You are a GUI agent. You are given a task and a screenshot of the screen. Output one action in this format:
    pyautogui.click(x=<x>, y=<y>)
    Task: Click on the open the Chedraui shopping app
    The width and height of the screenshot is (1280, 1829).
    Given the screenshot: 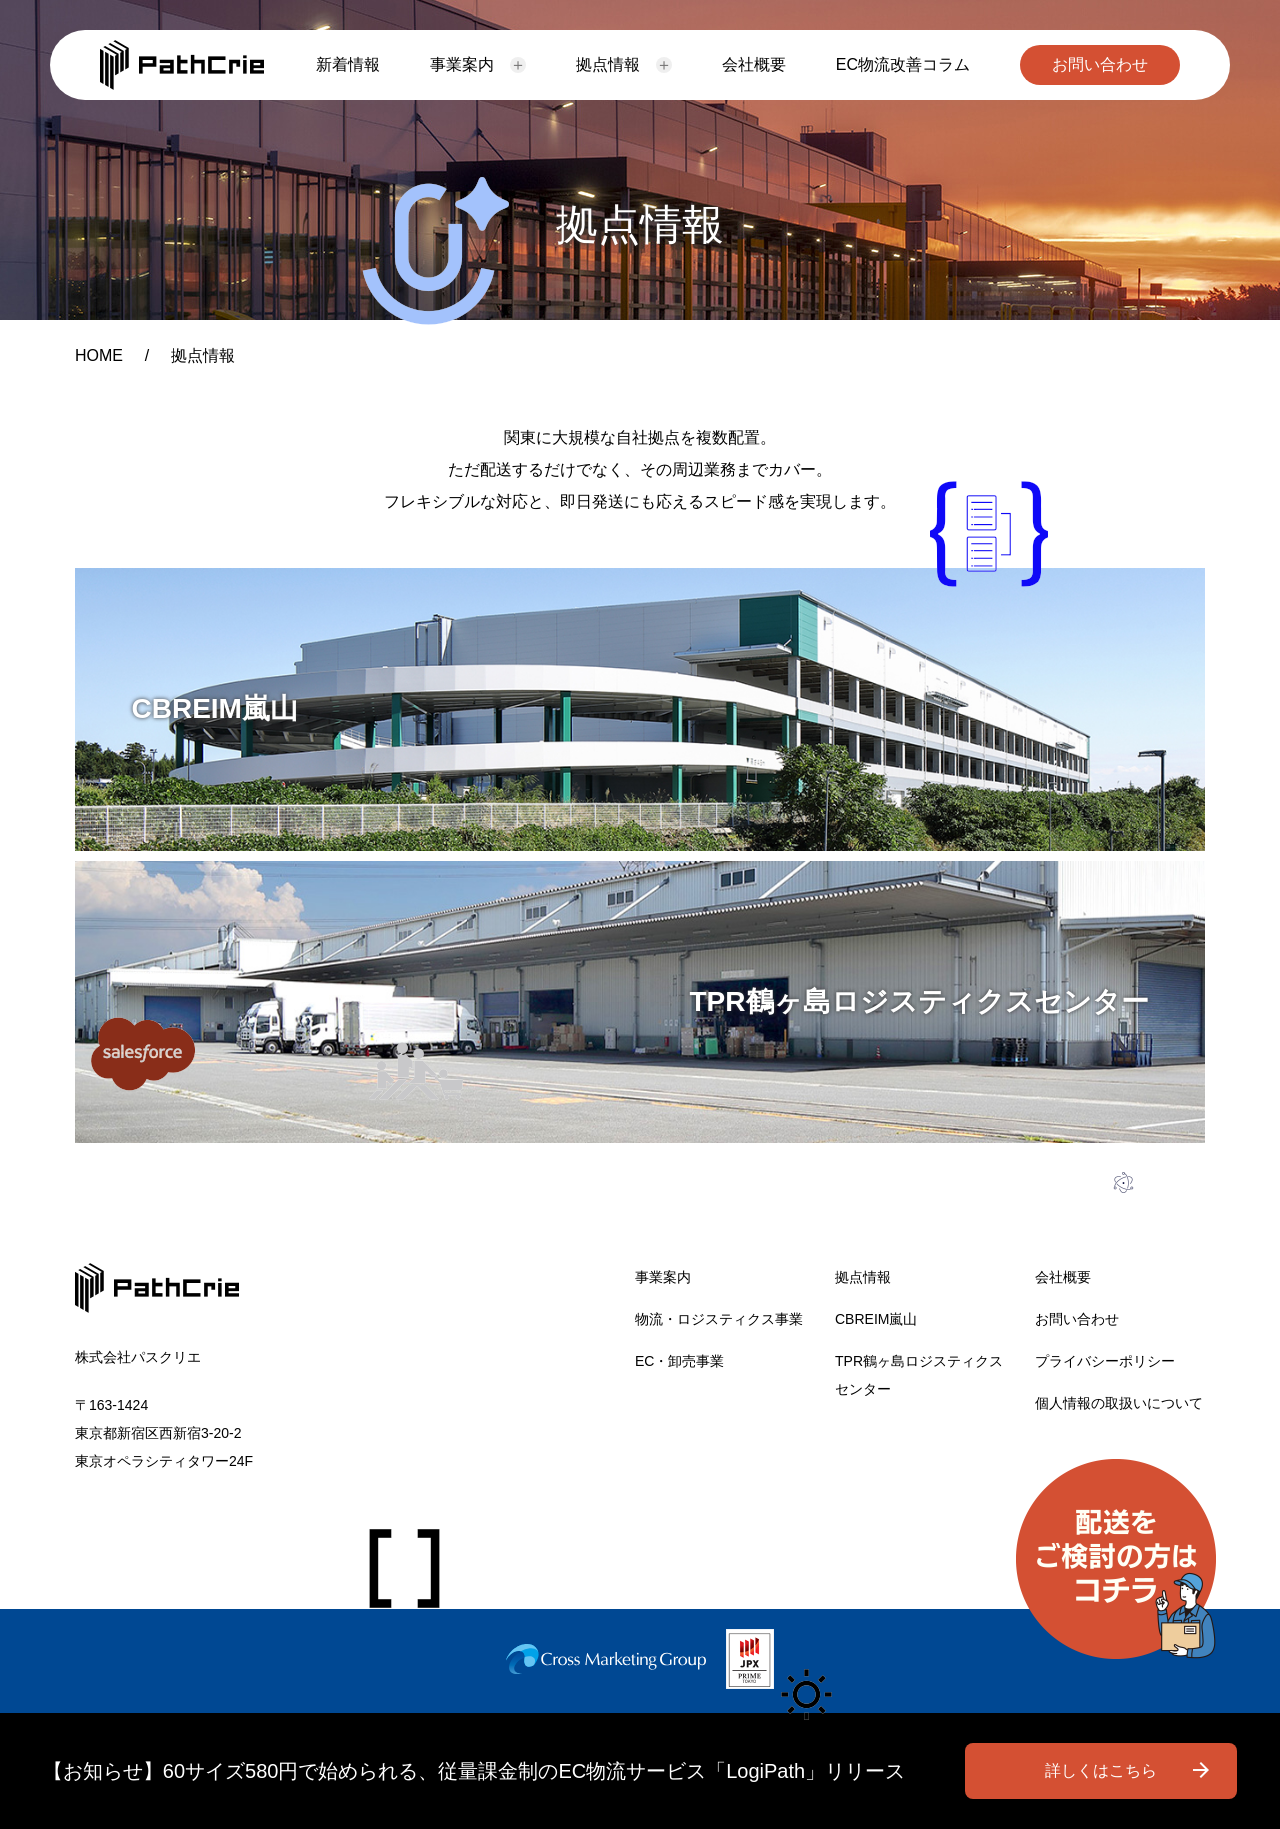 What is the action you would take?
    pyautogui.click(x=416, y=1071)
    